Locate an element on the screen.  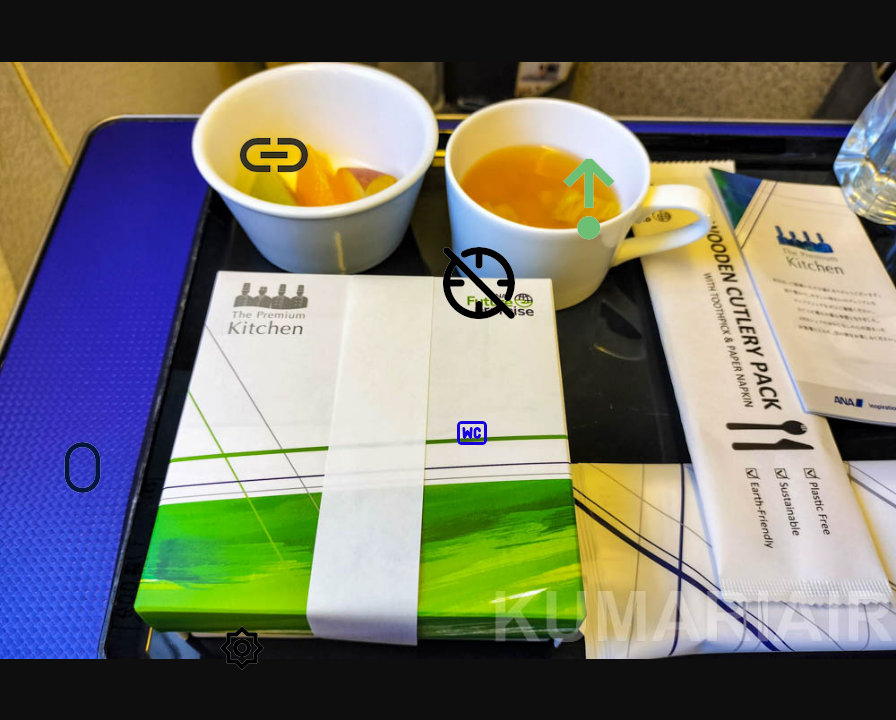
access medication or pharmacy features is located at coordinates (82, 467).